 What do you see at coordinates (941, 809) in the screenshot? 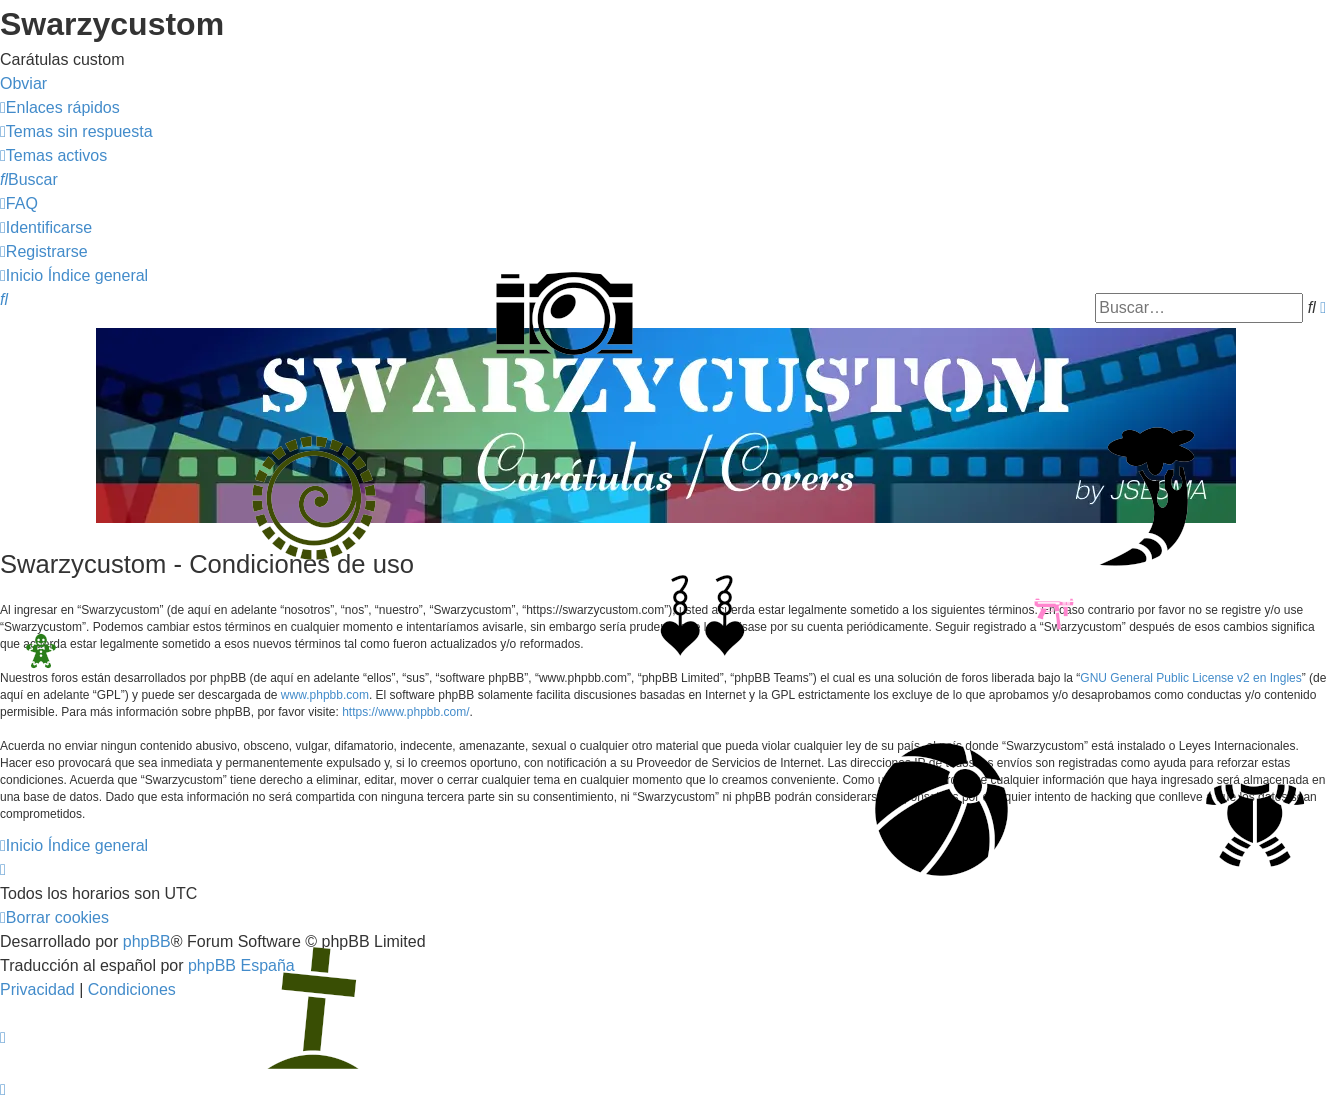
I see `access beach or summer-themed games` at bounding box center [941, 809].